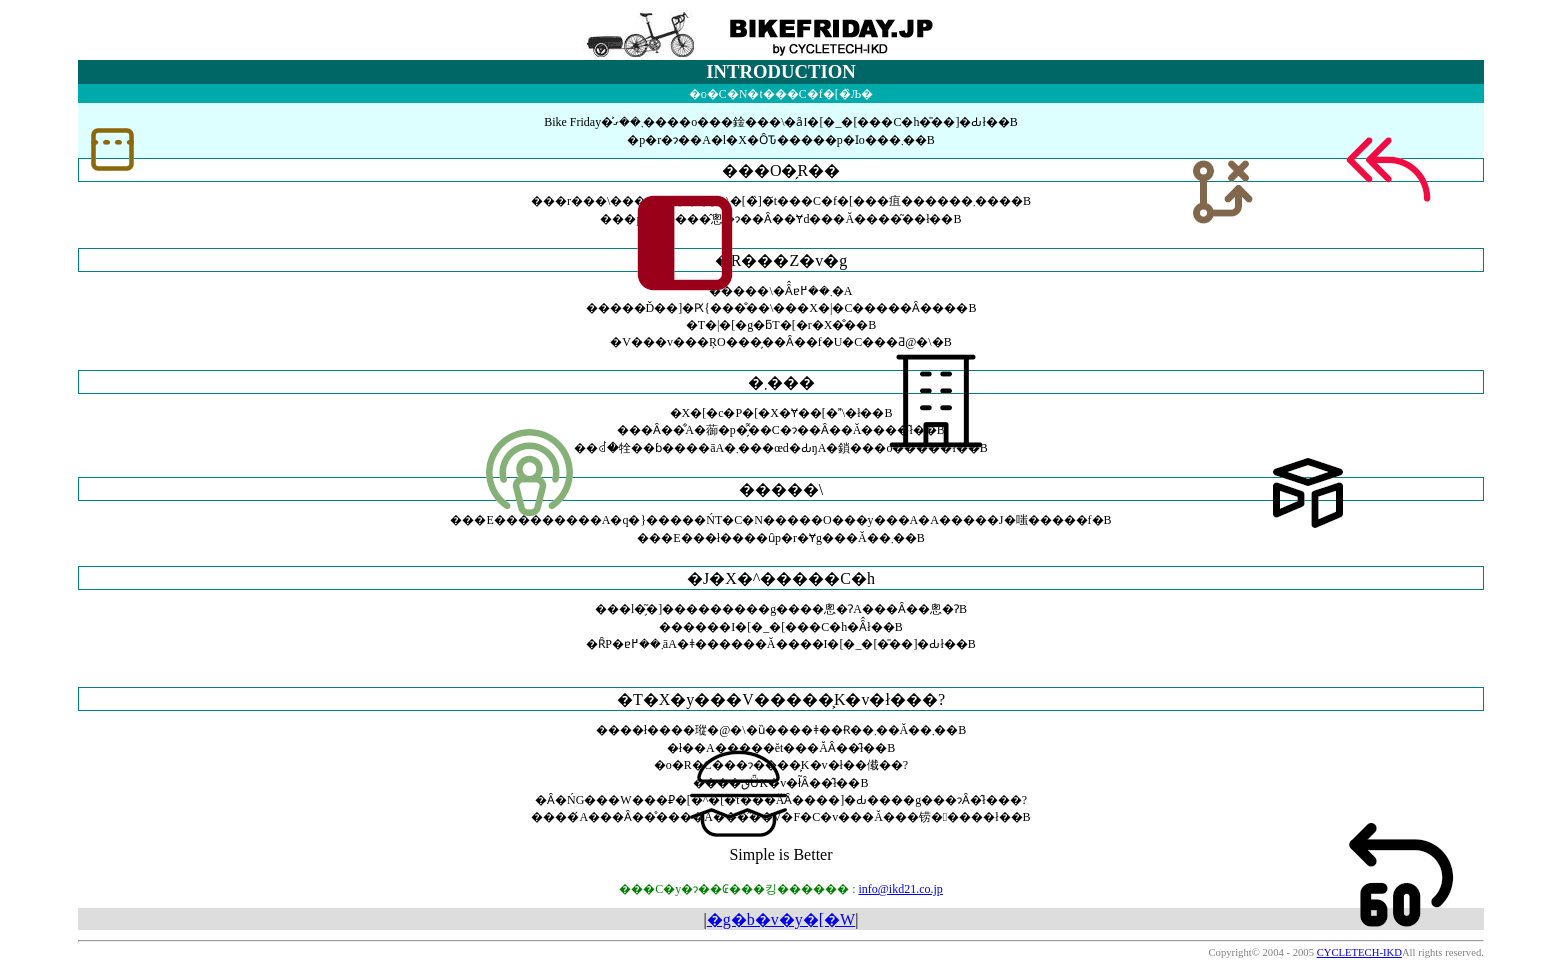 Image resolution: width=1562 pixels, height=968 pixels. What do you see at coordinates (936, 401) in the screenshot?
I see `view company or business profile` at bounding box center [936, 401].